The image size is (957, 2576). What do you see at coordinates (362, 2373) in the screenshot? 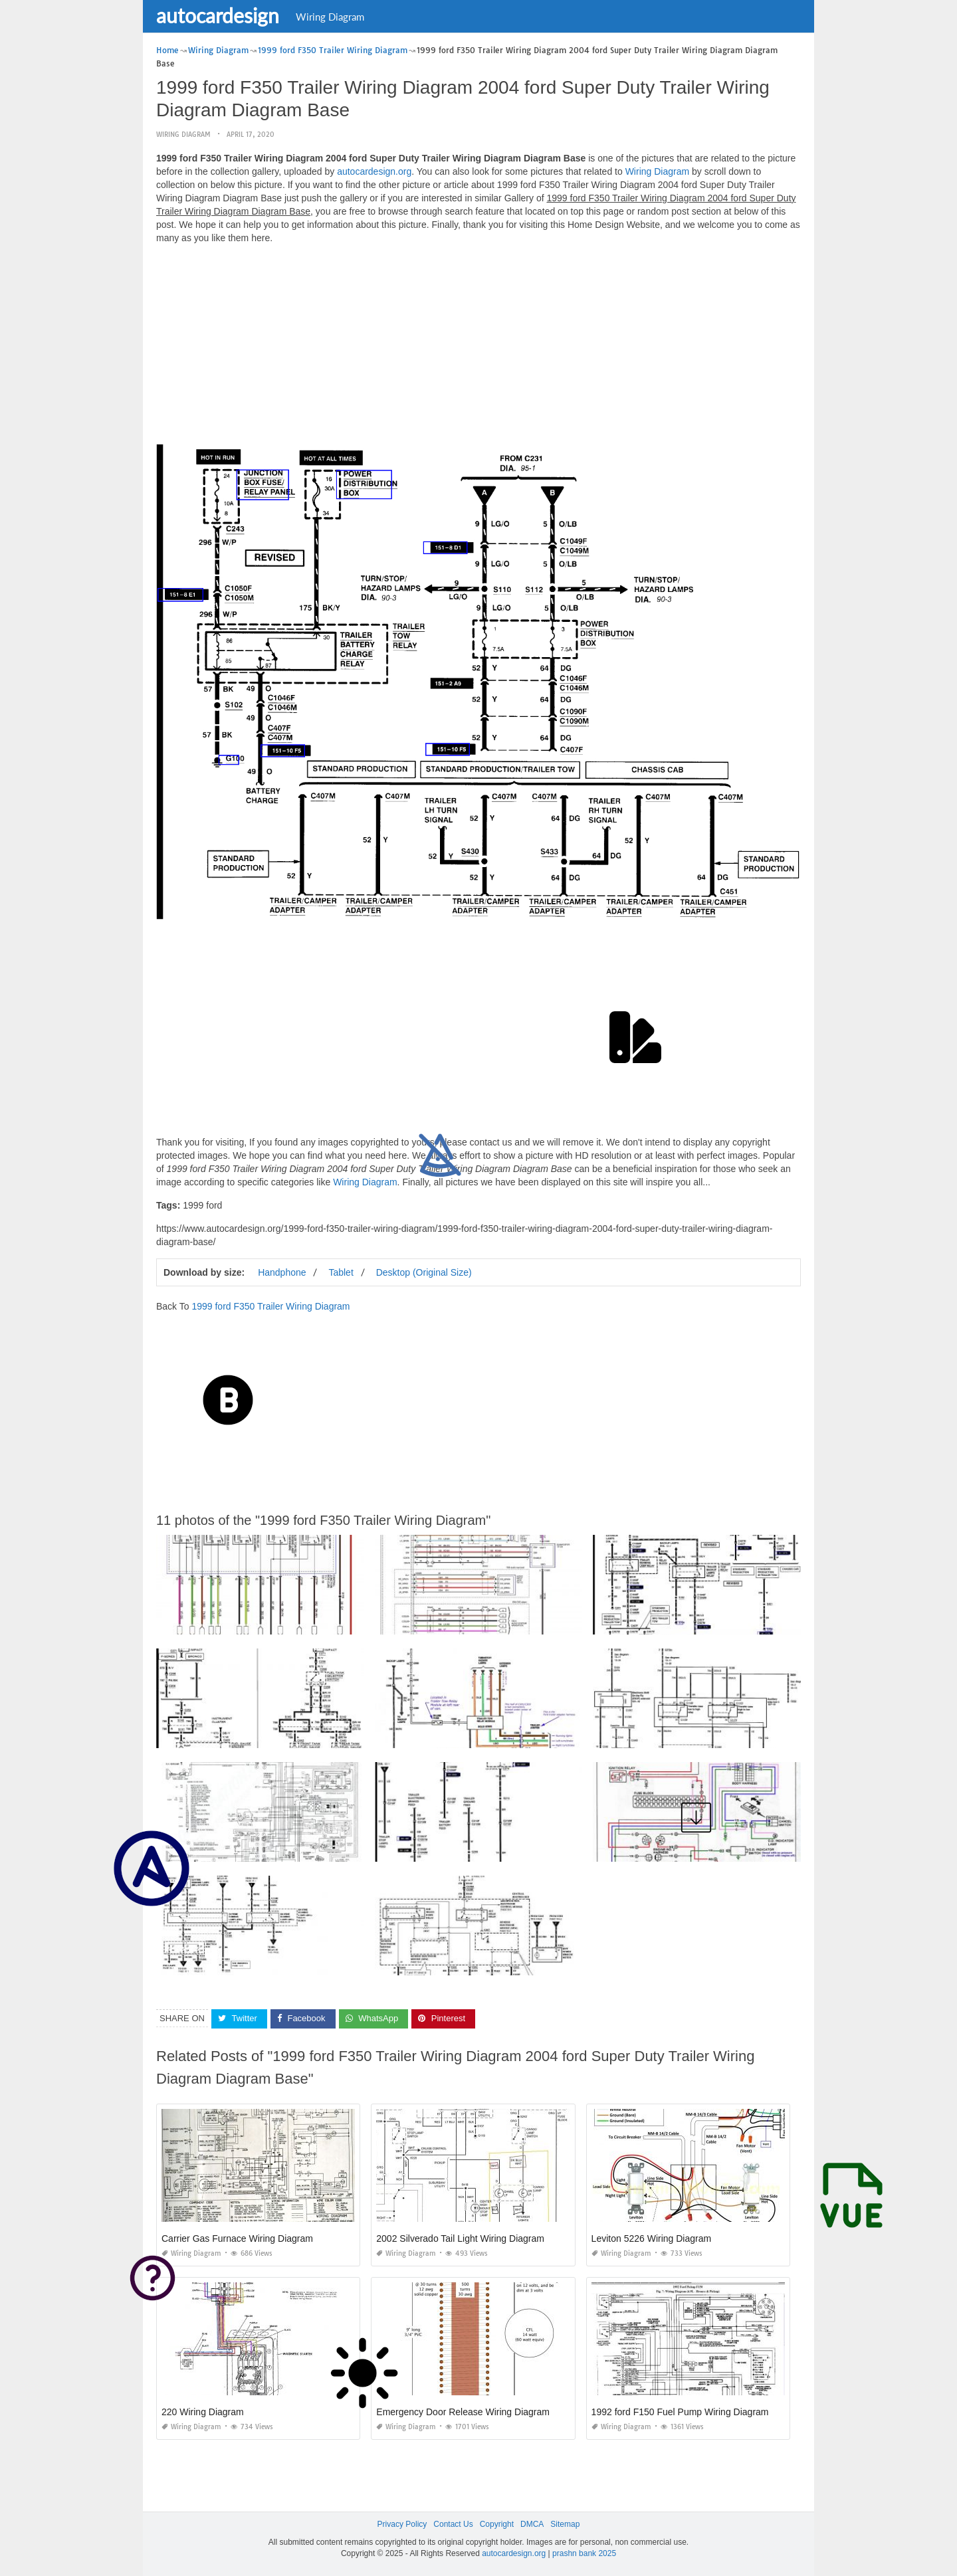
I see `increase screen brightness` at bounding box center [362, 2373].